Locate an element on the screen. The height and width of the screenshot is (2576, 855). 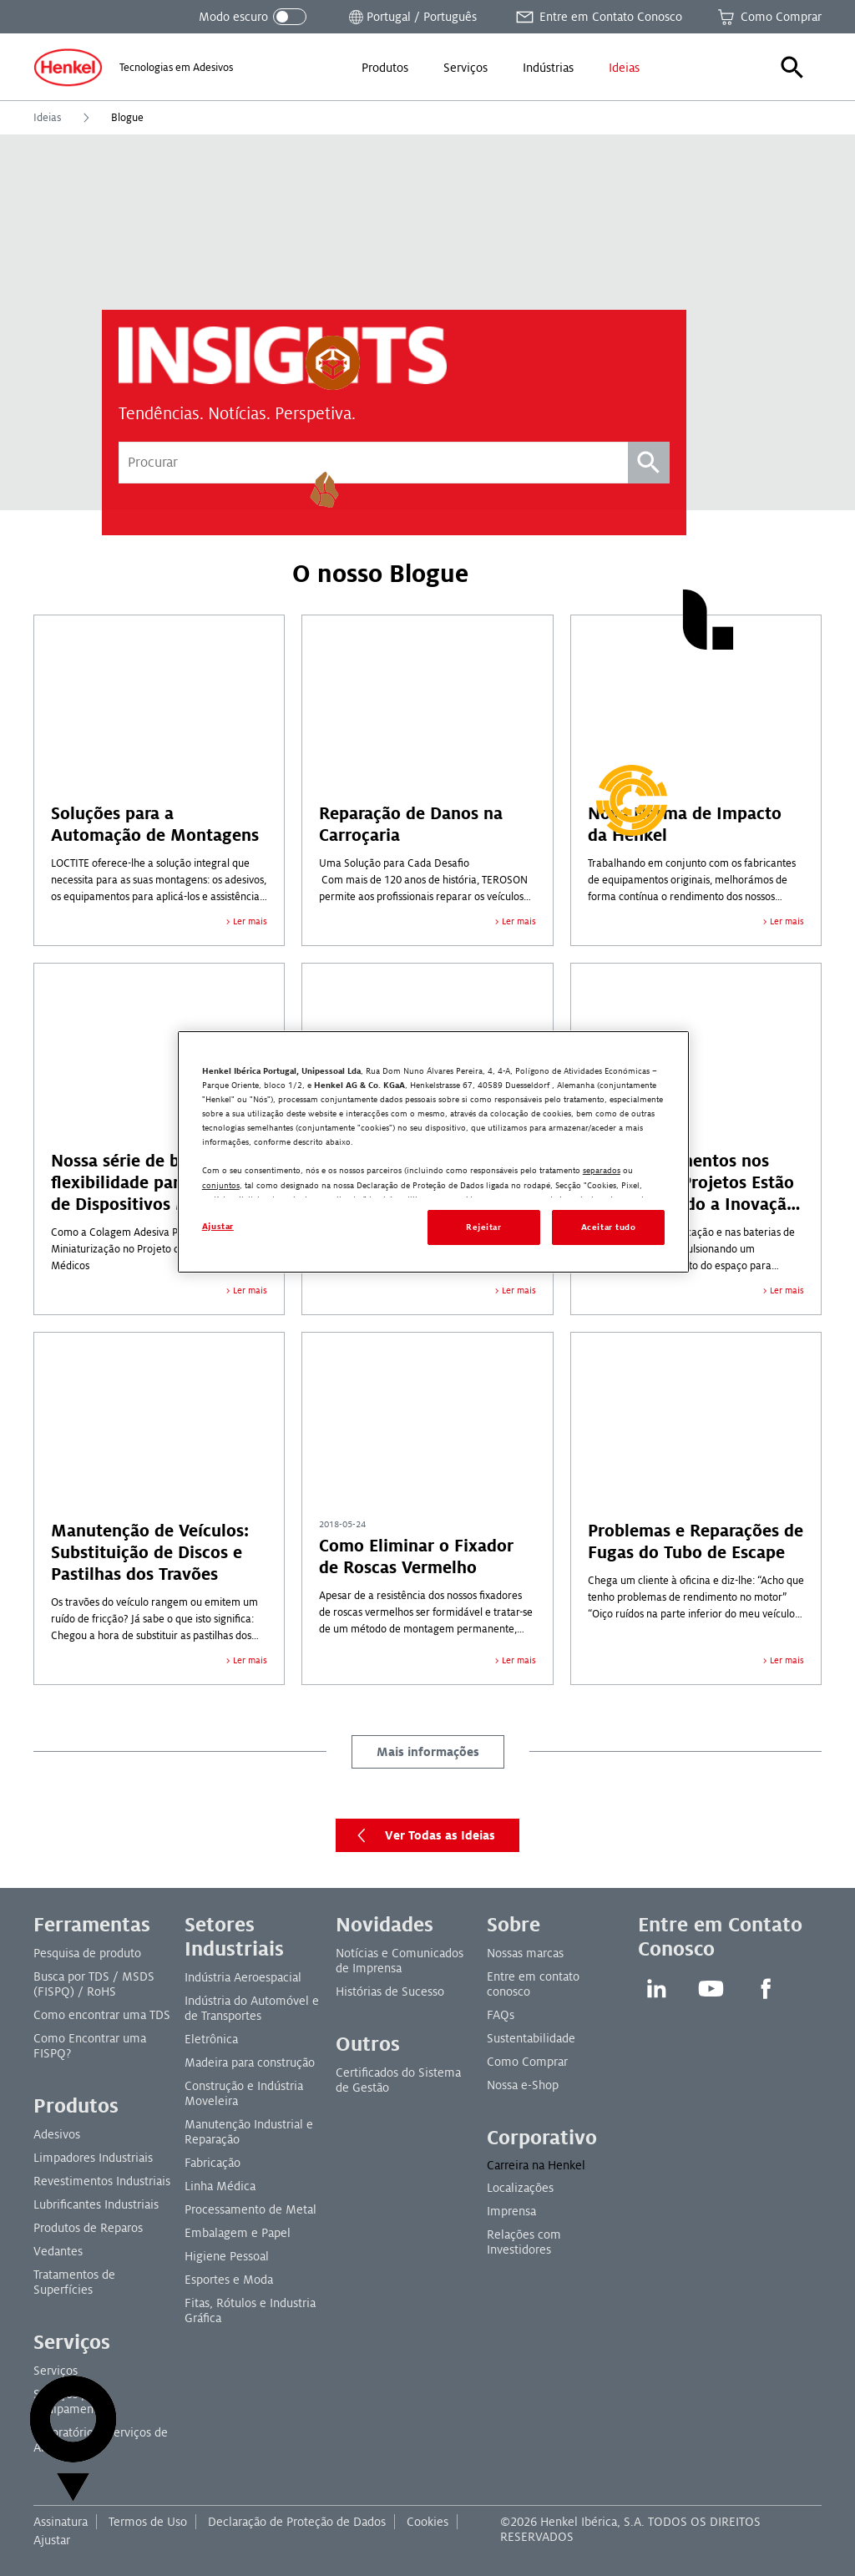
open obsidian note-taking app is located at coordinates (324, 489).